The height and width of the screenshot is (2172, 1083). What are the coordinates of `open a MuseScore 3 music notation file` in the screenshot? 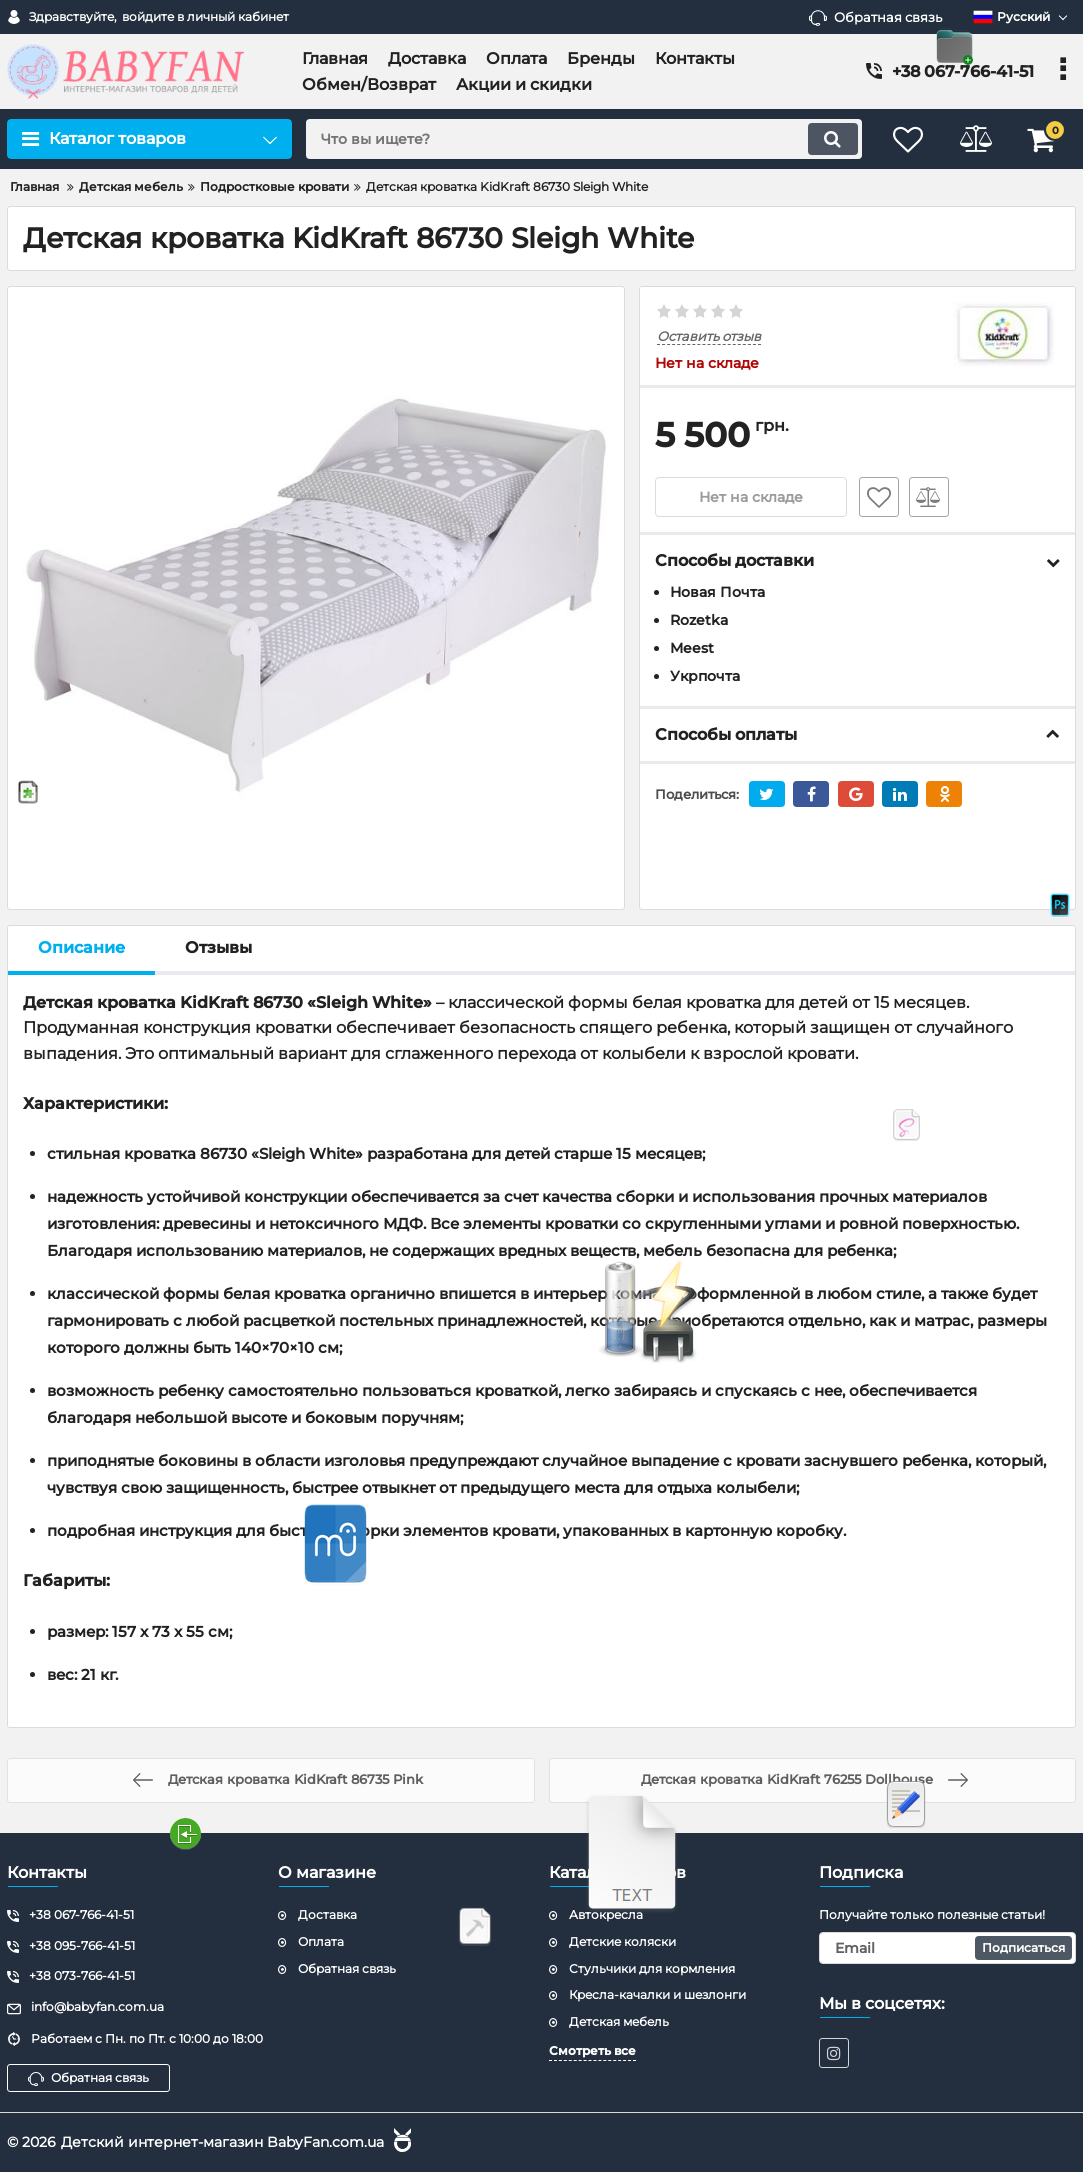 It's located at (335, 1543).